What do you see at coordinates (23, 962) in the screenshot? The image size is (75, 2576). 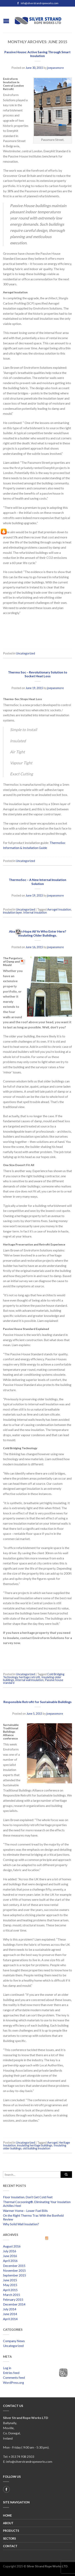 I see `open gnome tweaks to customize desktop settings` at bounding box center [23, 962].